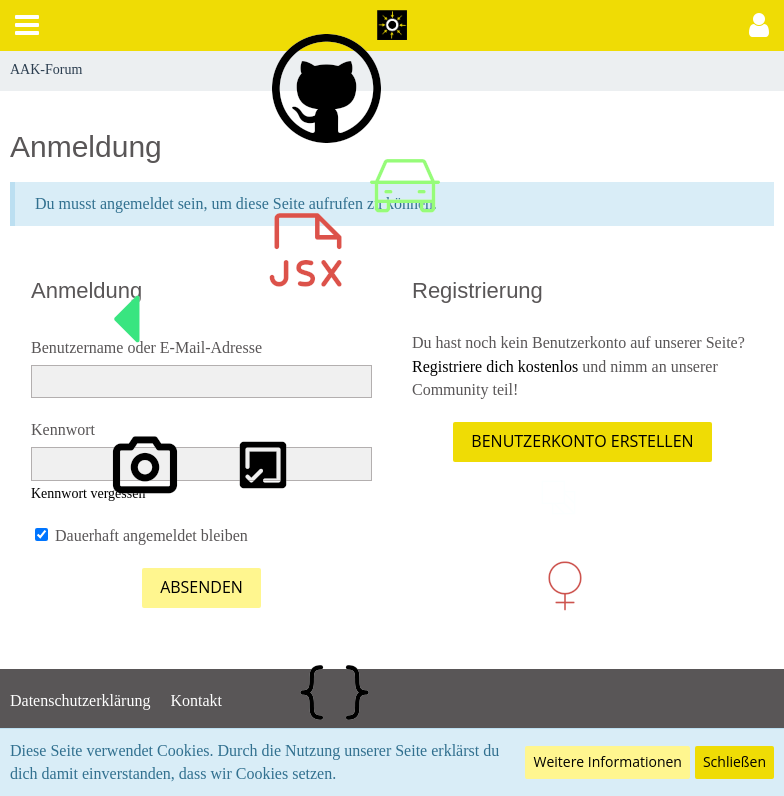  What do you see at coordinates (308, 253) in the screenshot?
I see `jsx file type indicator` at bounding box center [308, 253].